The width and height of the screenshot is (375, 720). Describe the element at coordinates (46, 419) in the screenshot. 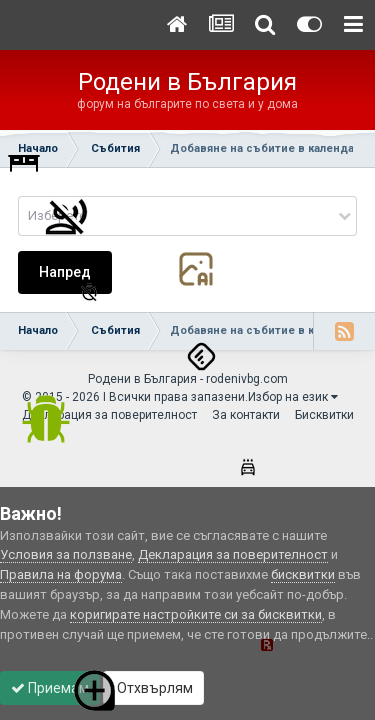

I see `report a bug or issue` at that location.